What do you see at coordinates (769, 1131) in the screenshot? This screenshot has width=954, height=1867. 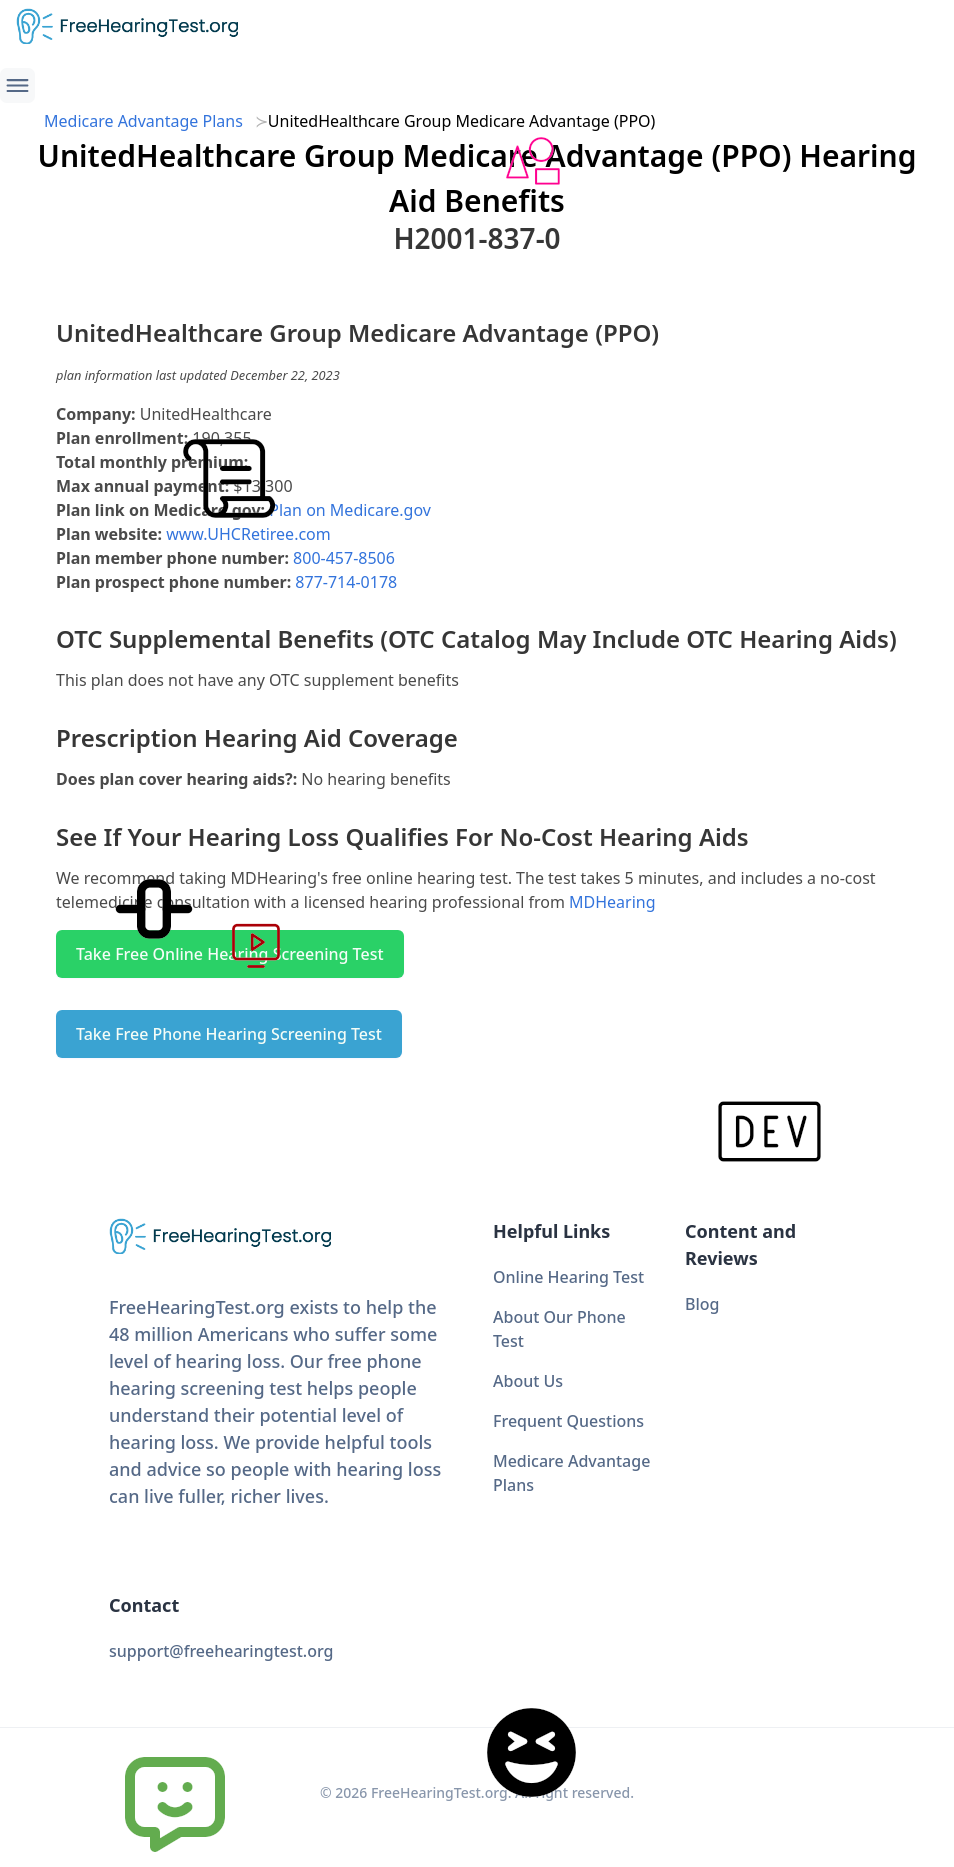 I see `visit dev.to community profile` at bounding box center [769, 1131].